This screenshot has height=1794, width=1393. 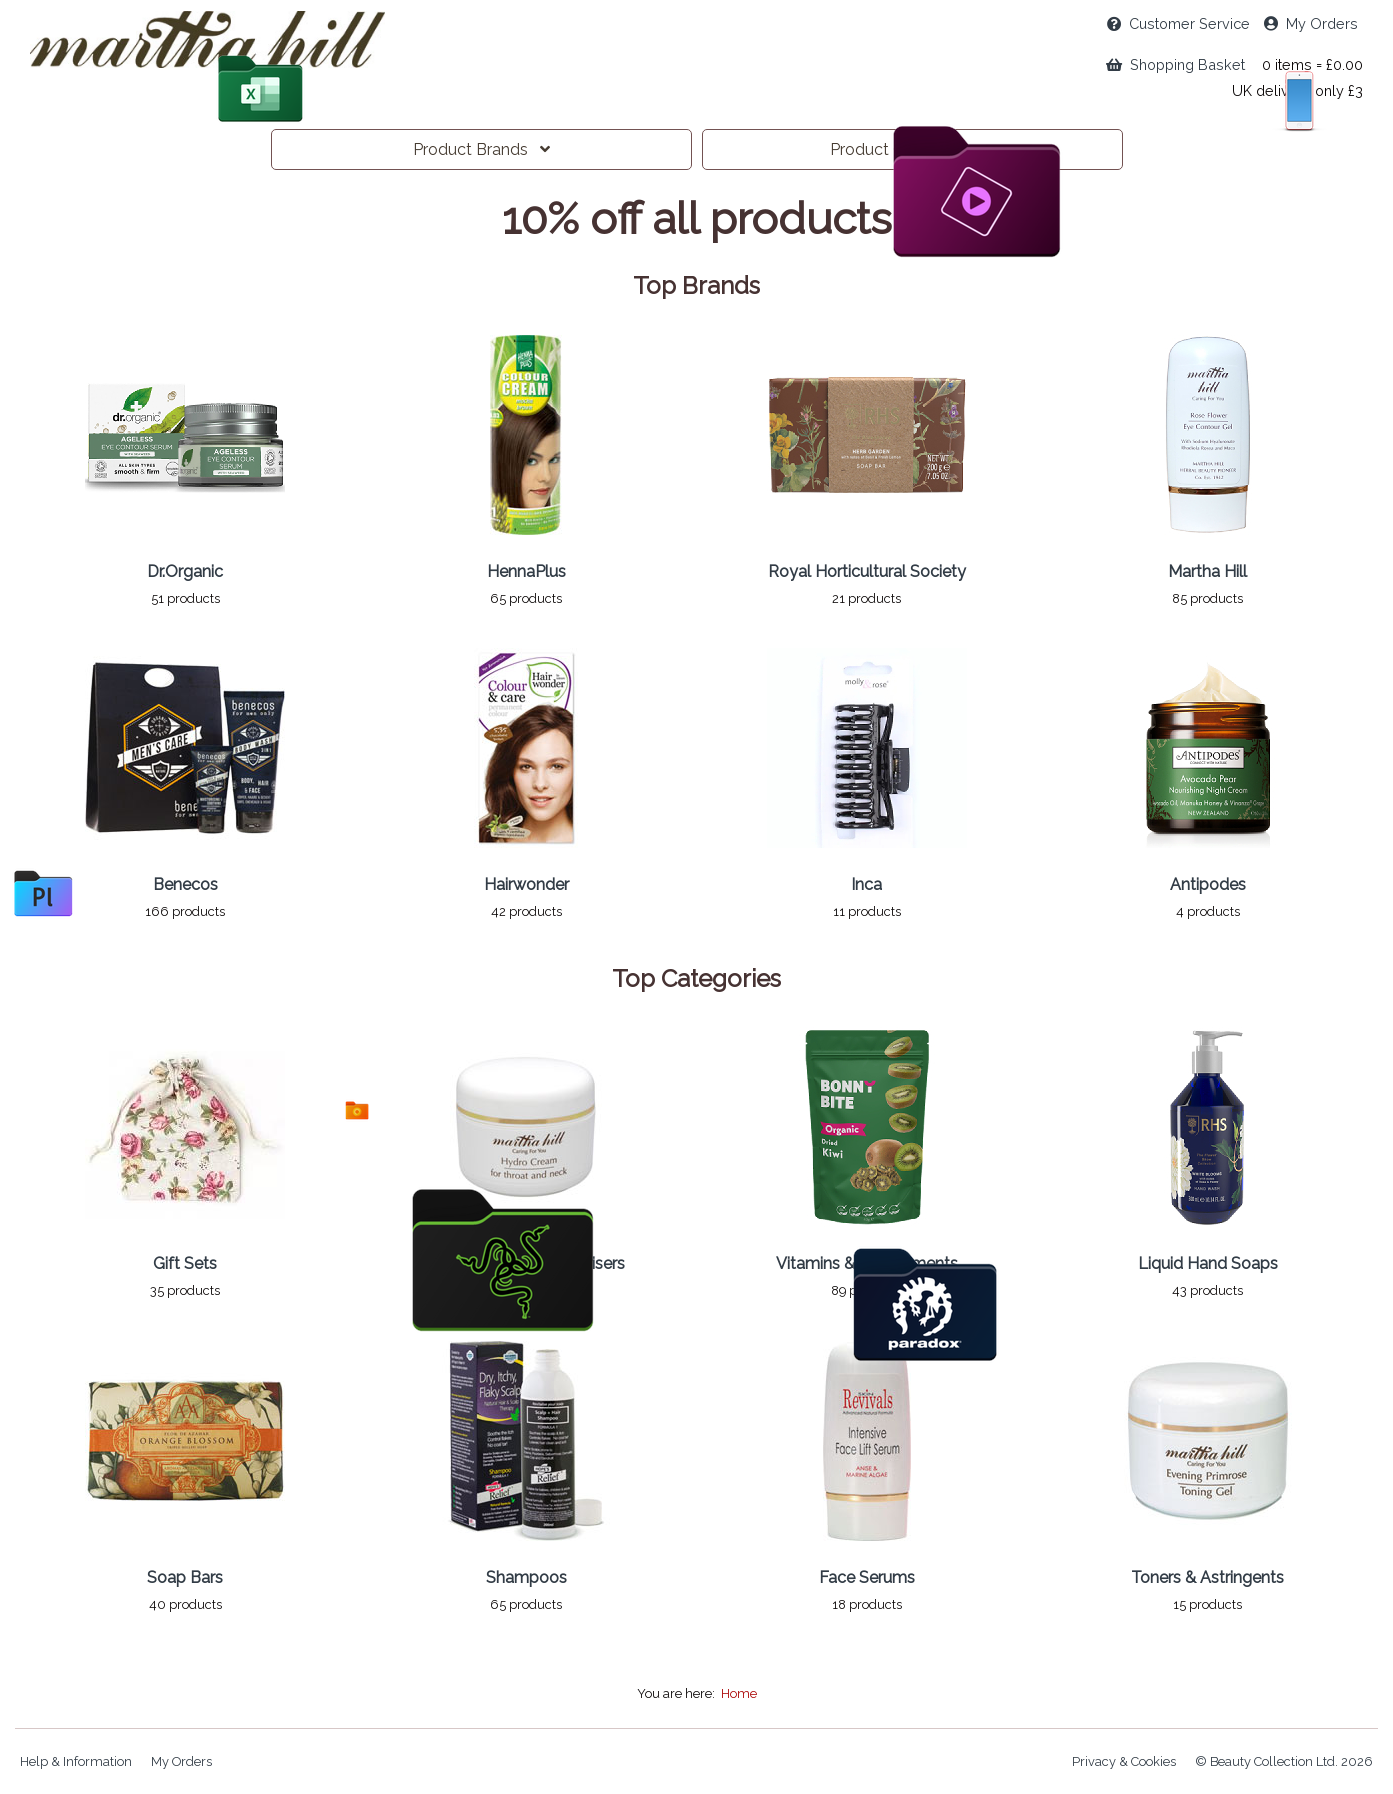 I want to click on open android oreo system folder, so click(x=357, y=1111).